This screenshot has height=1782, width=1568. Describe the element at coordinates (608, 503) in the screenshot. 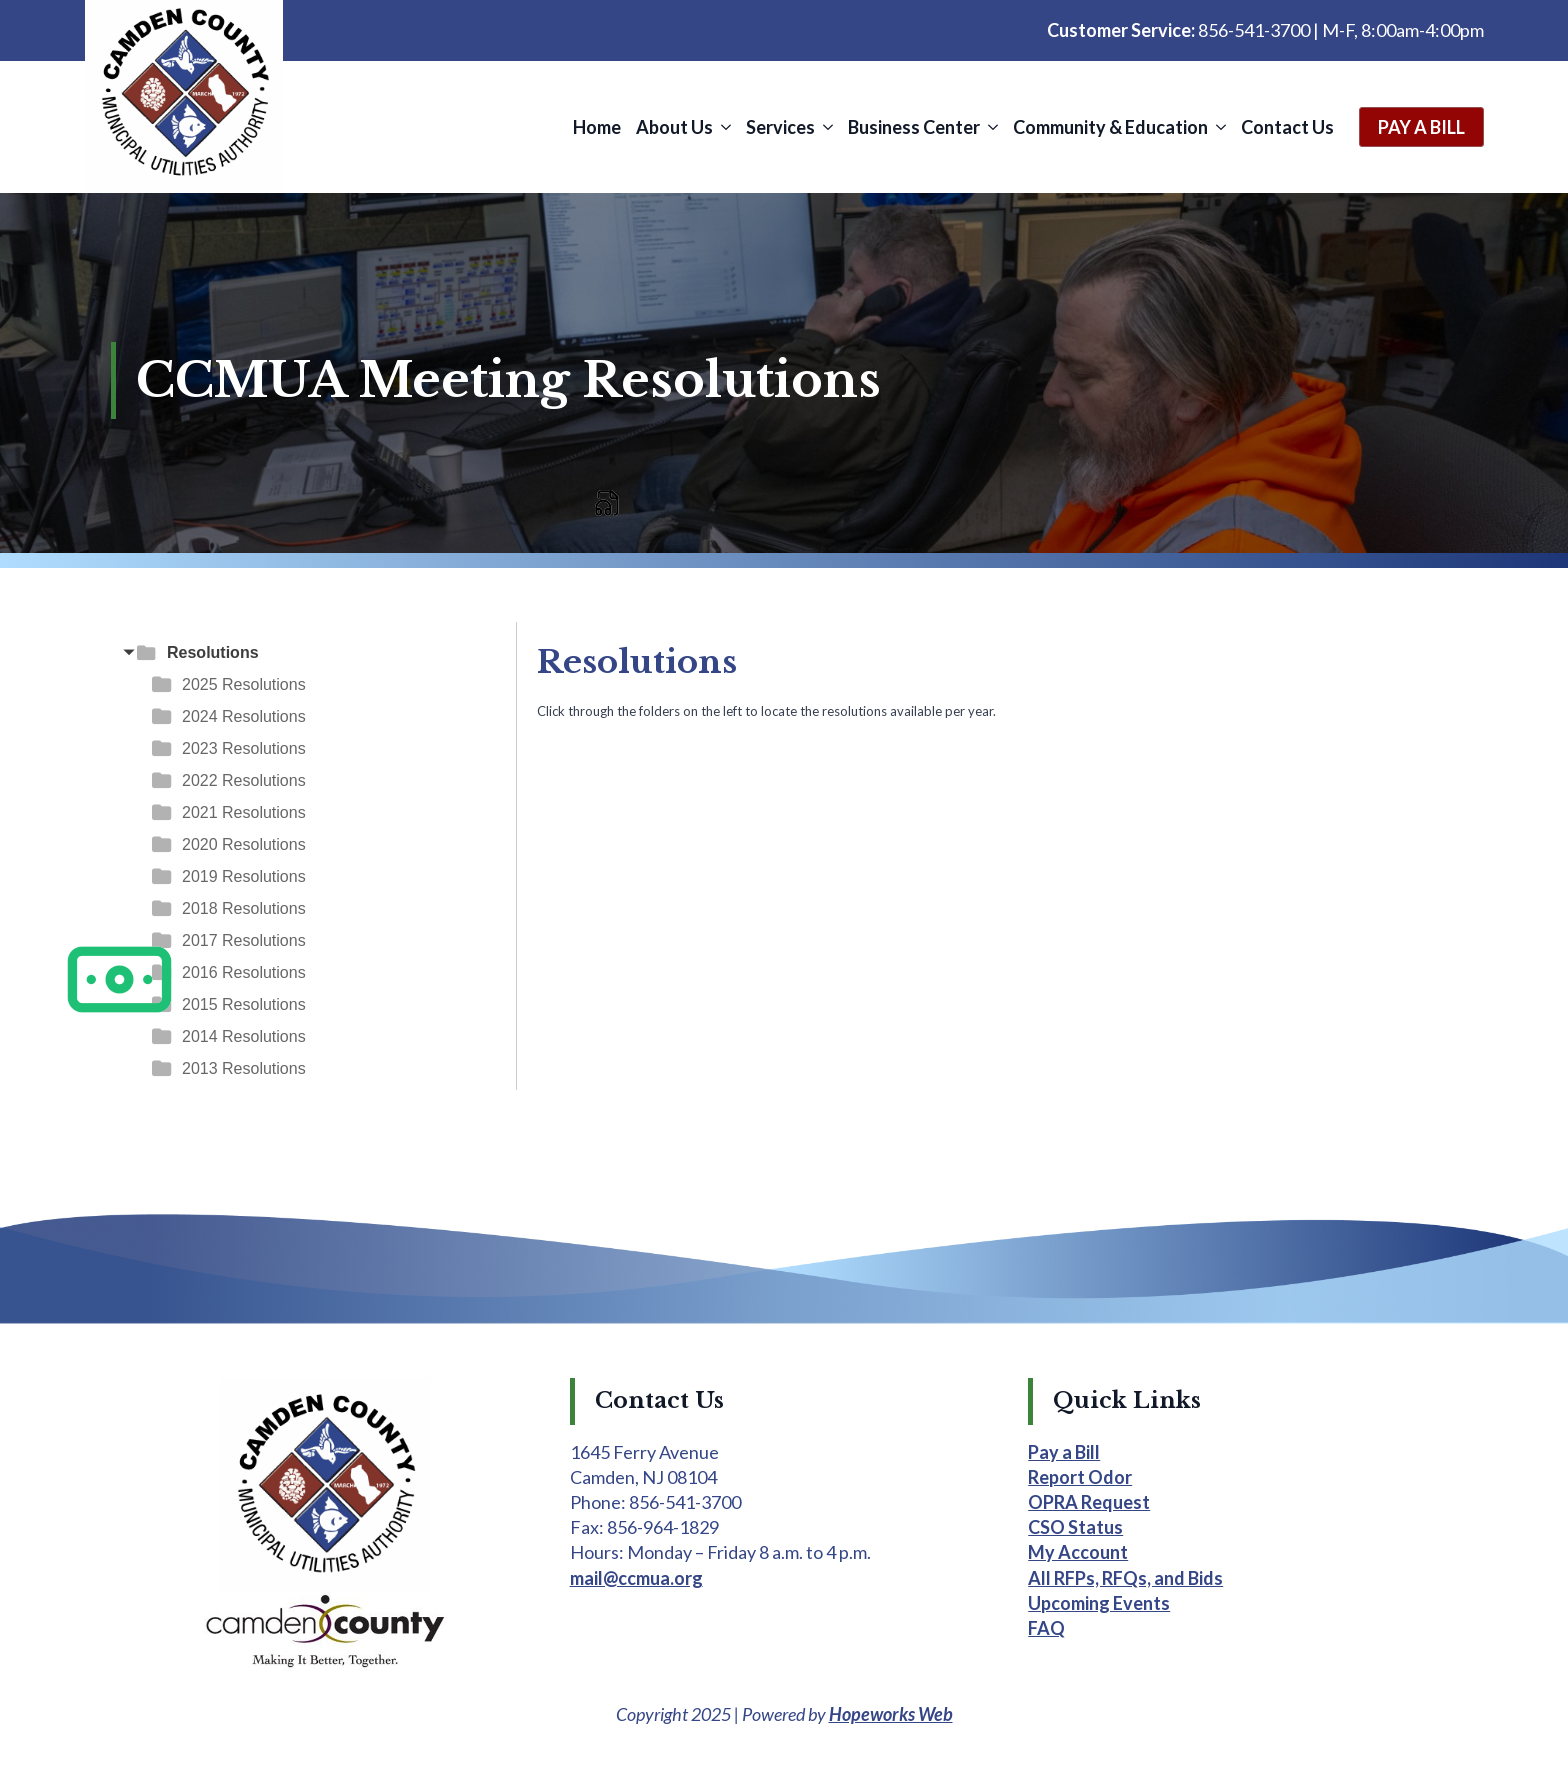

I see `open an audio file` at that location.